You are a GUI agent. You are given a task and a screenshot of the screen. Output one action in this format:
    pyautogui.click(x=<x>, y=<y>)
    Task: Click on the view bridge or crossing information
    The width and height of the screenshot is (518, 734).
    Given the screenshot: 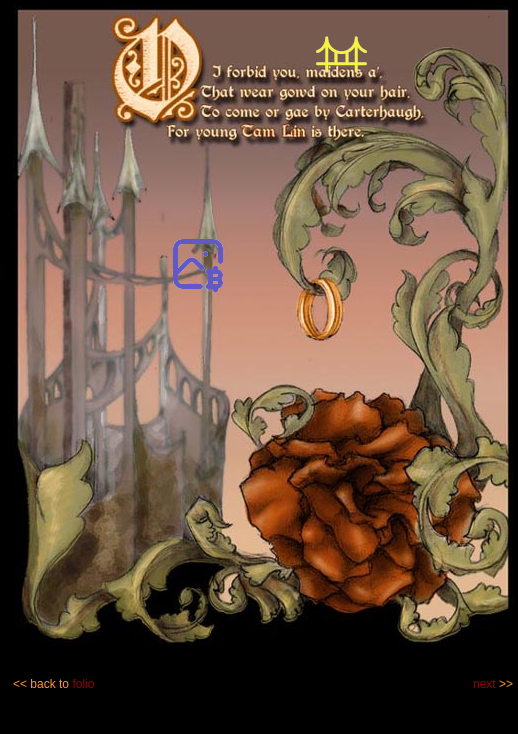 What is the action you would take?
    pyautogui.click(x=341, y=54)
    